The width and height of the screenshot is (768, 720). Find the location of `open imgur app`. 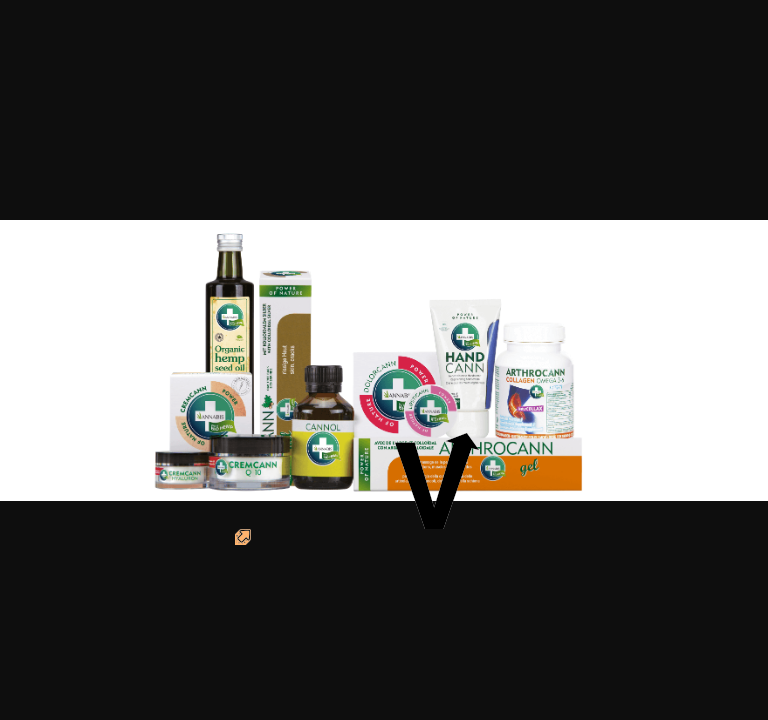

open imgur app is located at coordinates (243, 537).